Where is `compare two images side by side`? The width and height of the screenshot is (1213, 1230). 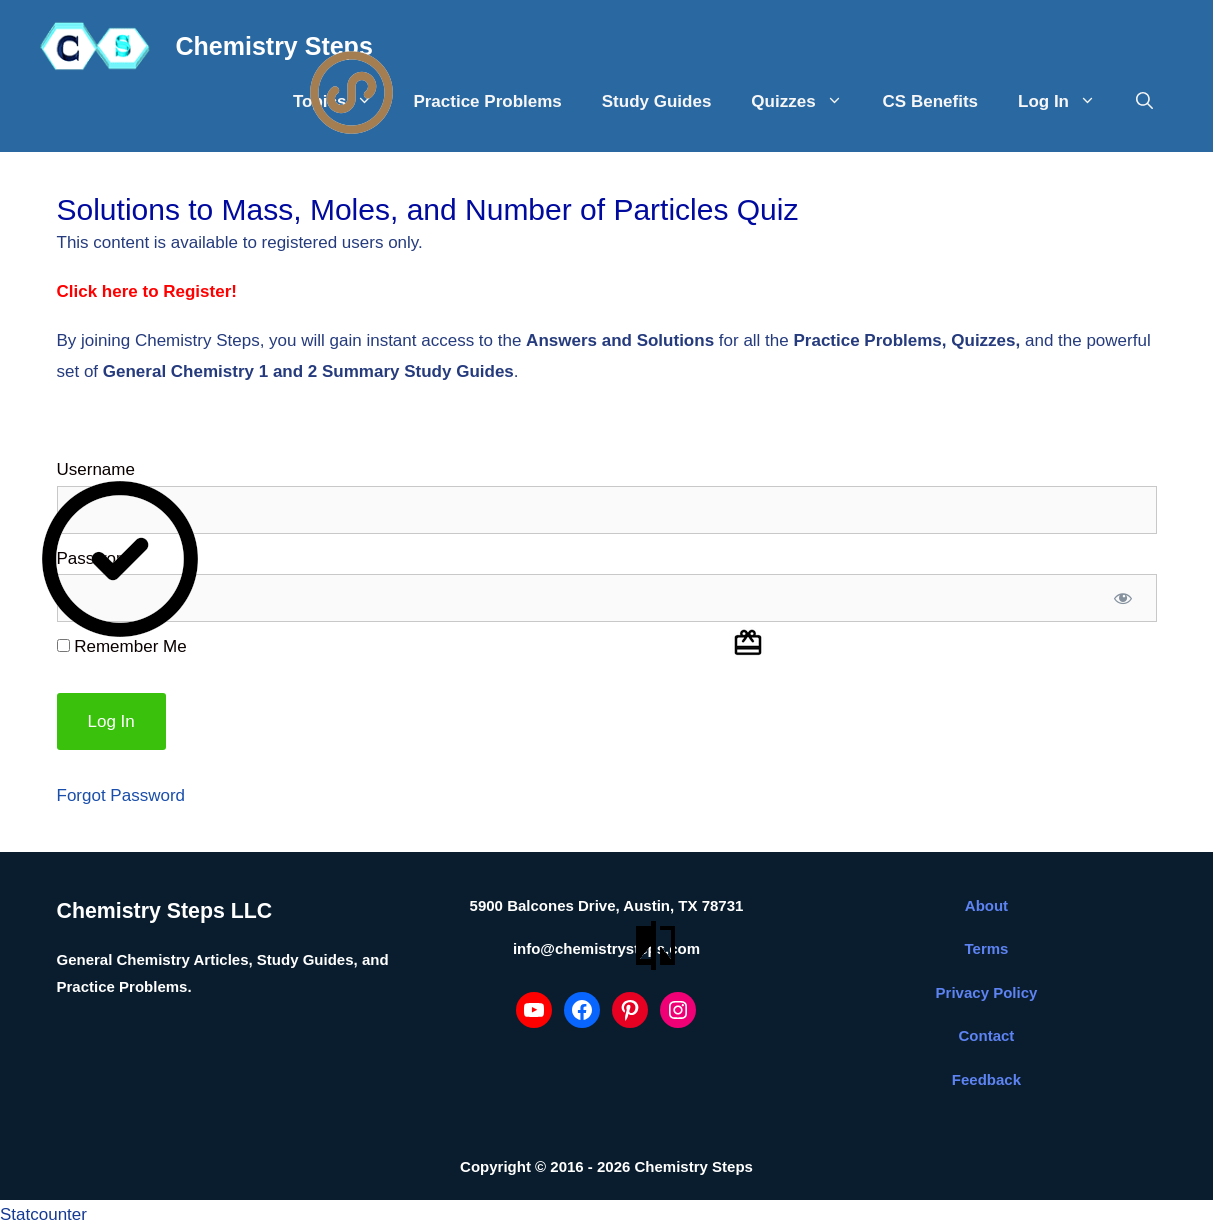
compare two images side by side is located at coordinates (655, 945).